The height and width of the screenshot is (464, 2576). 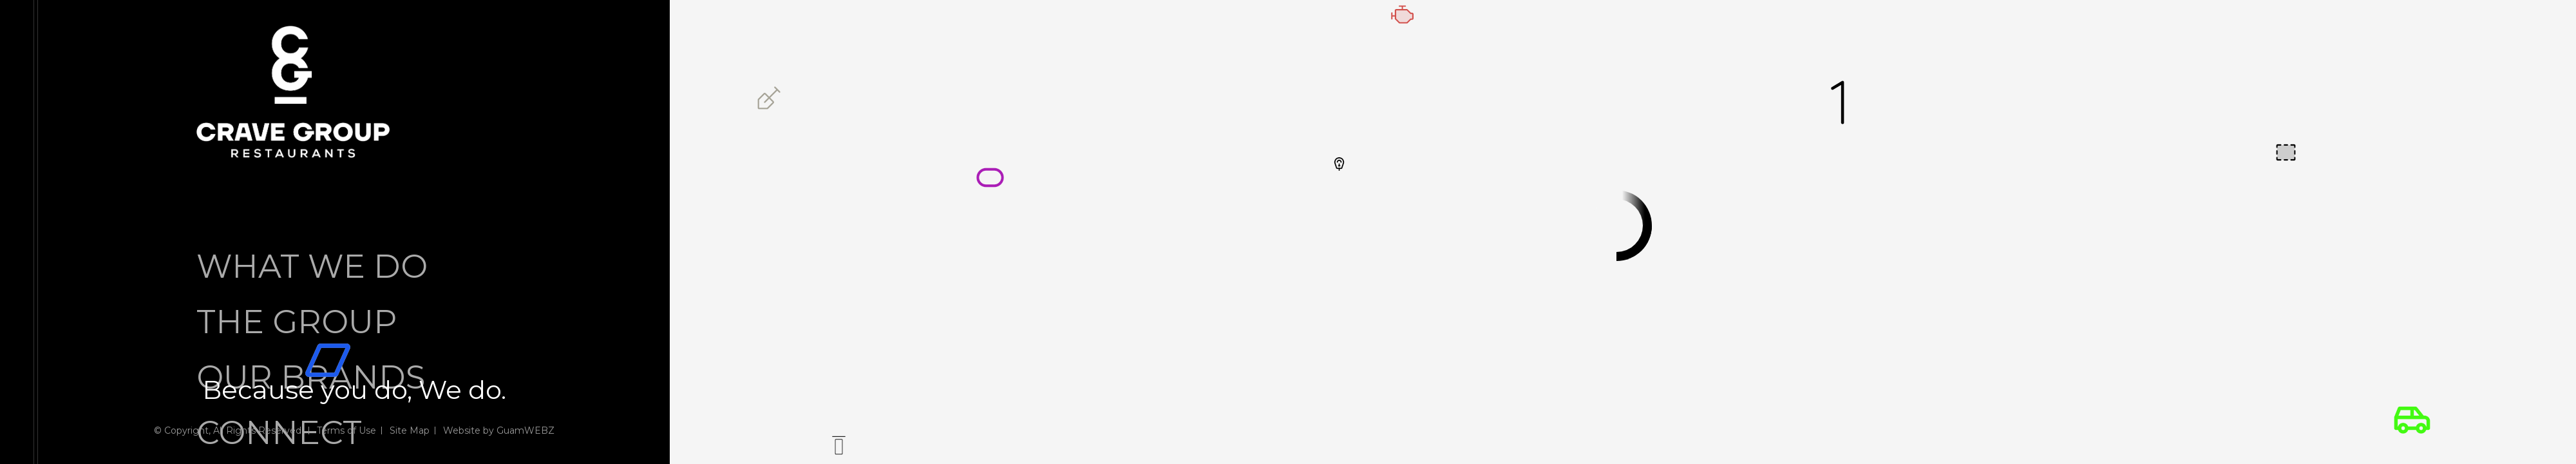 I want to click on access vehicle or driving settings, so click(x=2412, y=419).